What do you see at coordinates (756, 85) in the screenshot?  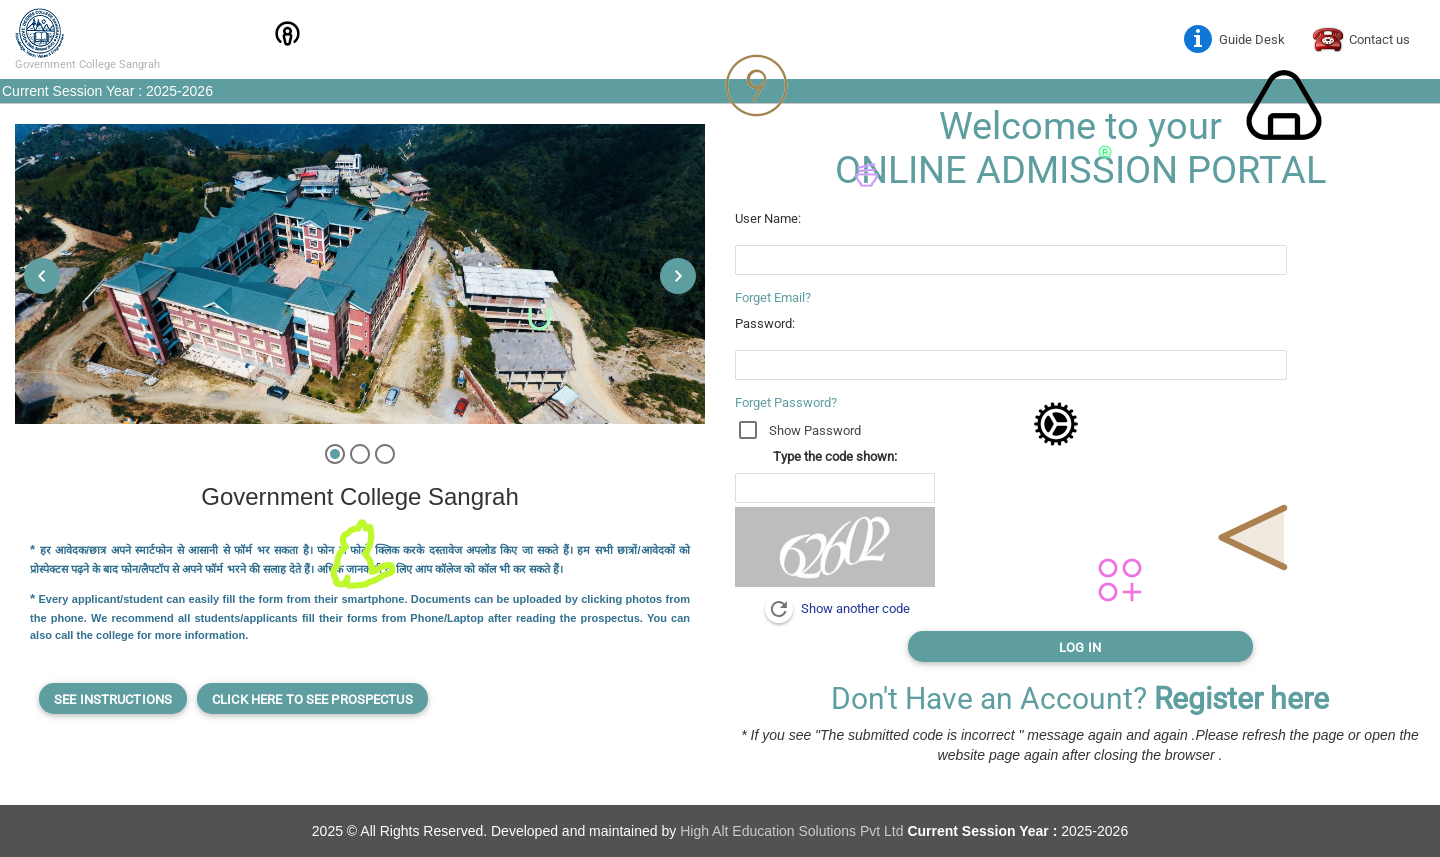 I see `indicates nine items or notifications` at bounding box center [756, 85].